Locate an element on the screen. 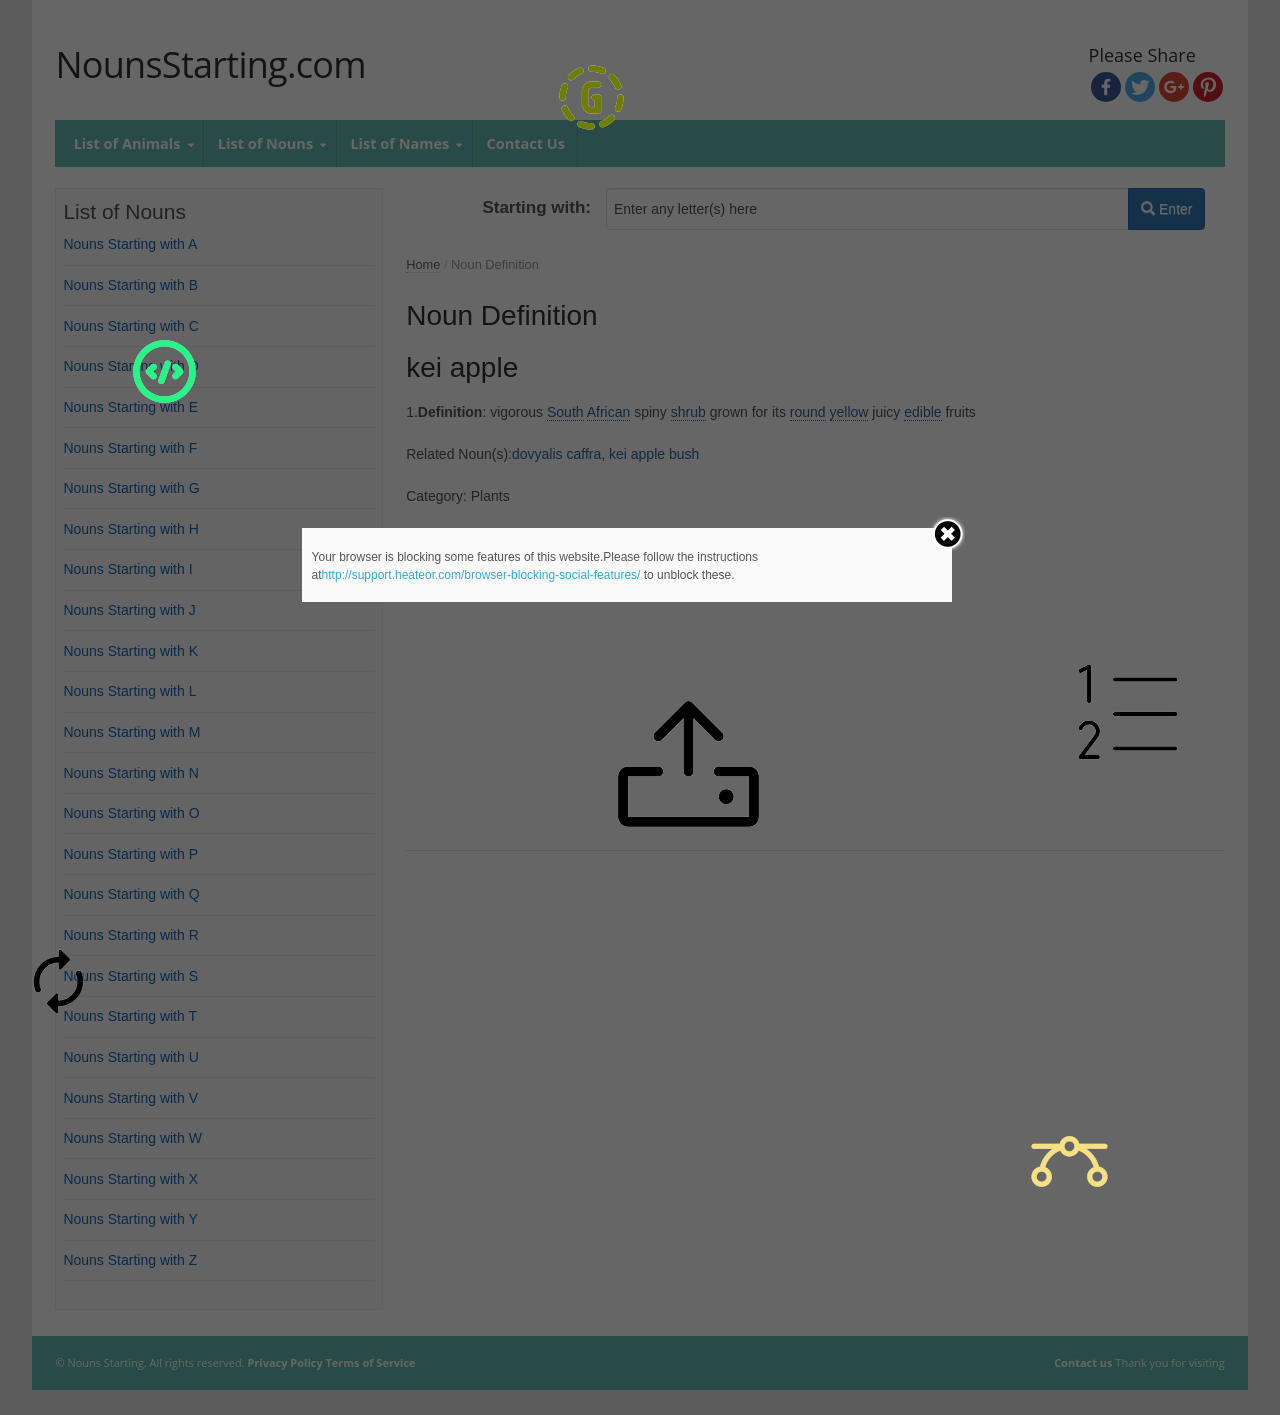 The image size is (1280, 1415). edit vector path or curve is located at coordinates (1069, 1161).